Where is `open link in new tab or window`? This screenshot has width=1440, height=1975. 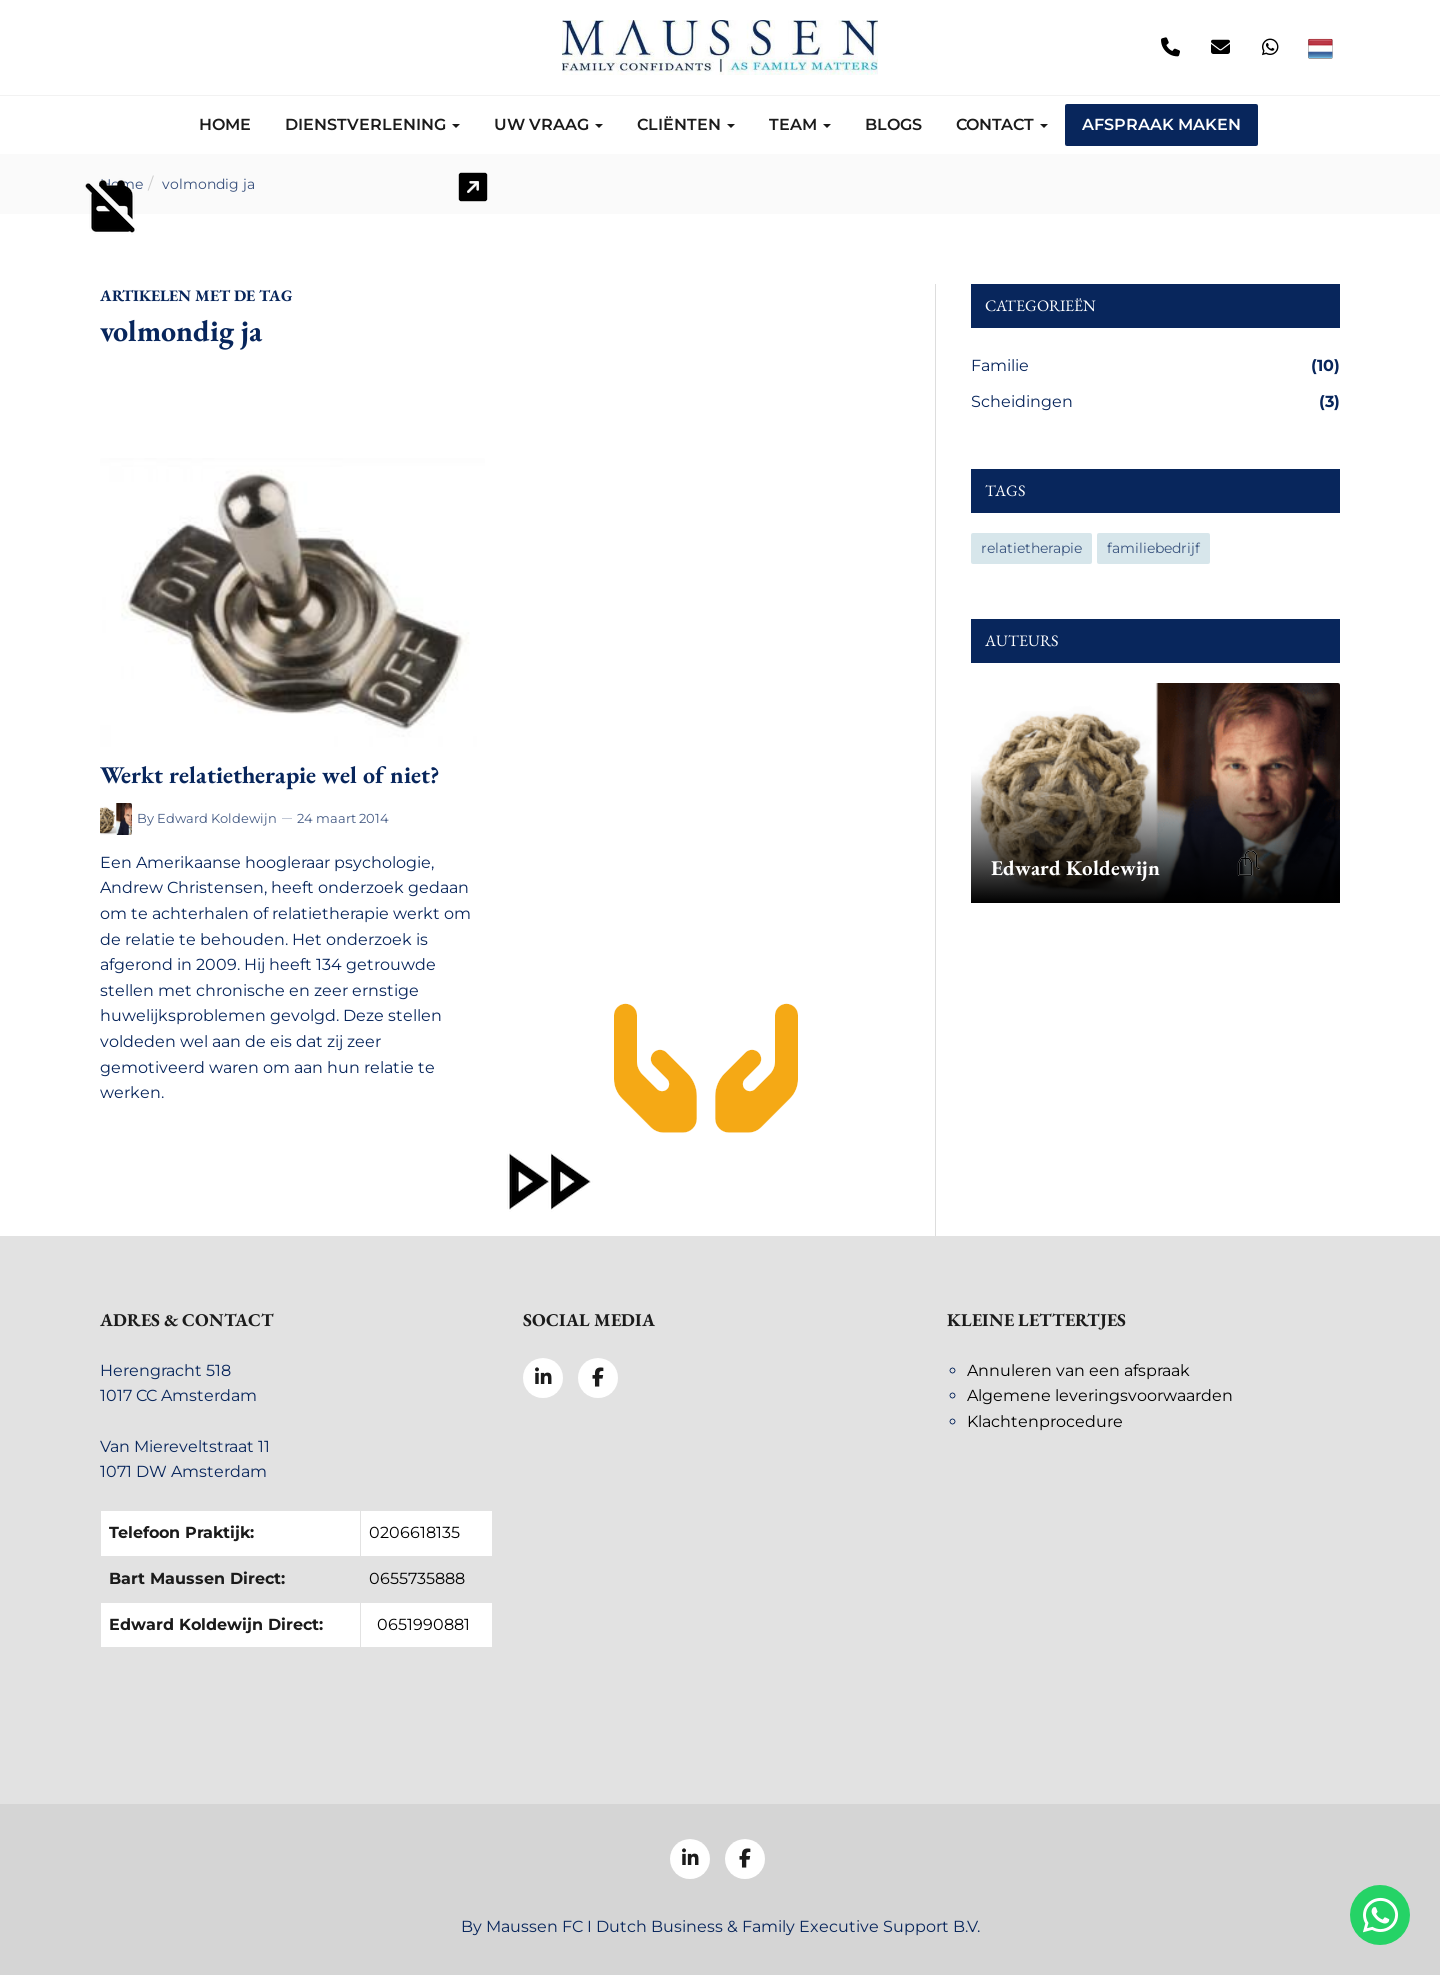 open link in new tab or window is located at coordinates (473, 187).